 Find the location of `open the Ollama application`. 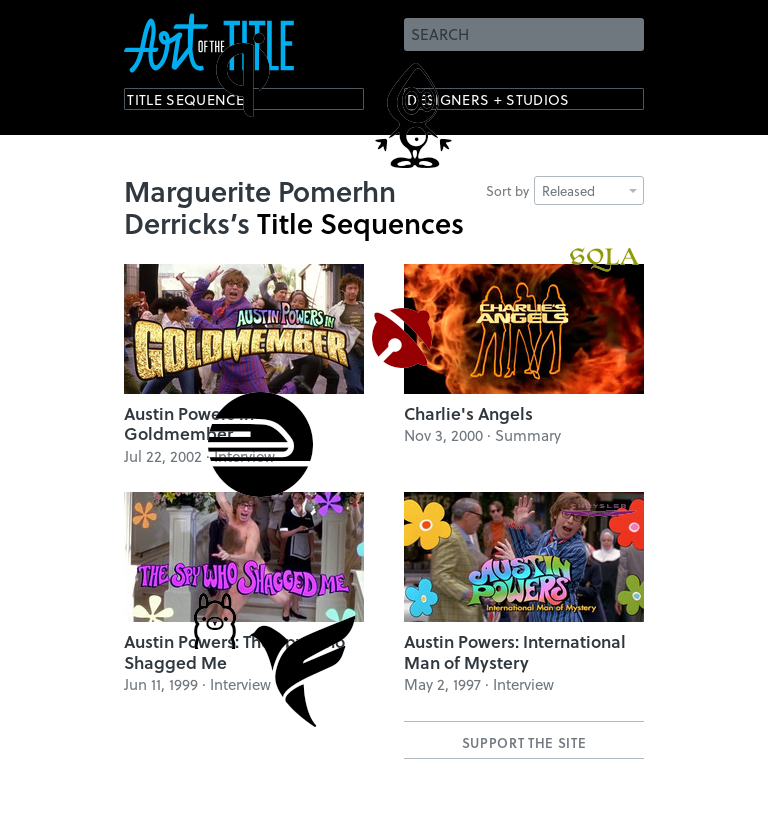

open the Ollama application is located at coordinates (215, 621).